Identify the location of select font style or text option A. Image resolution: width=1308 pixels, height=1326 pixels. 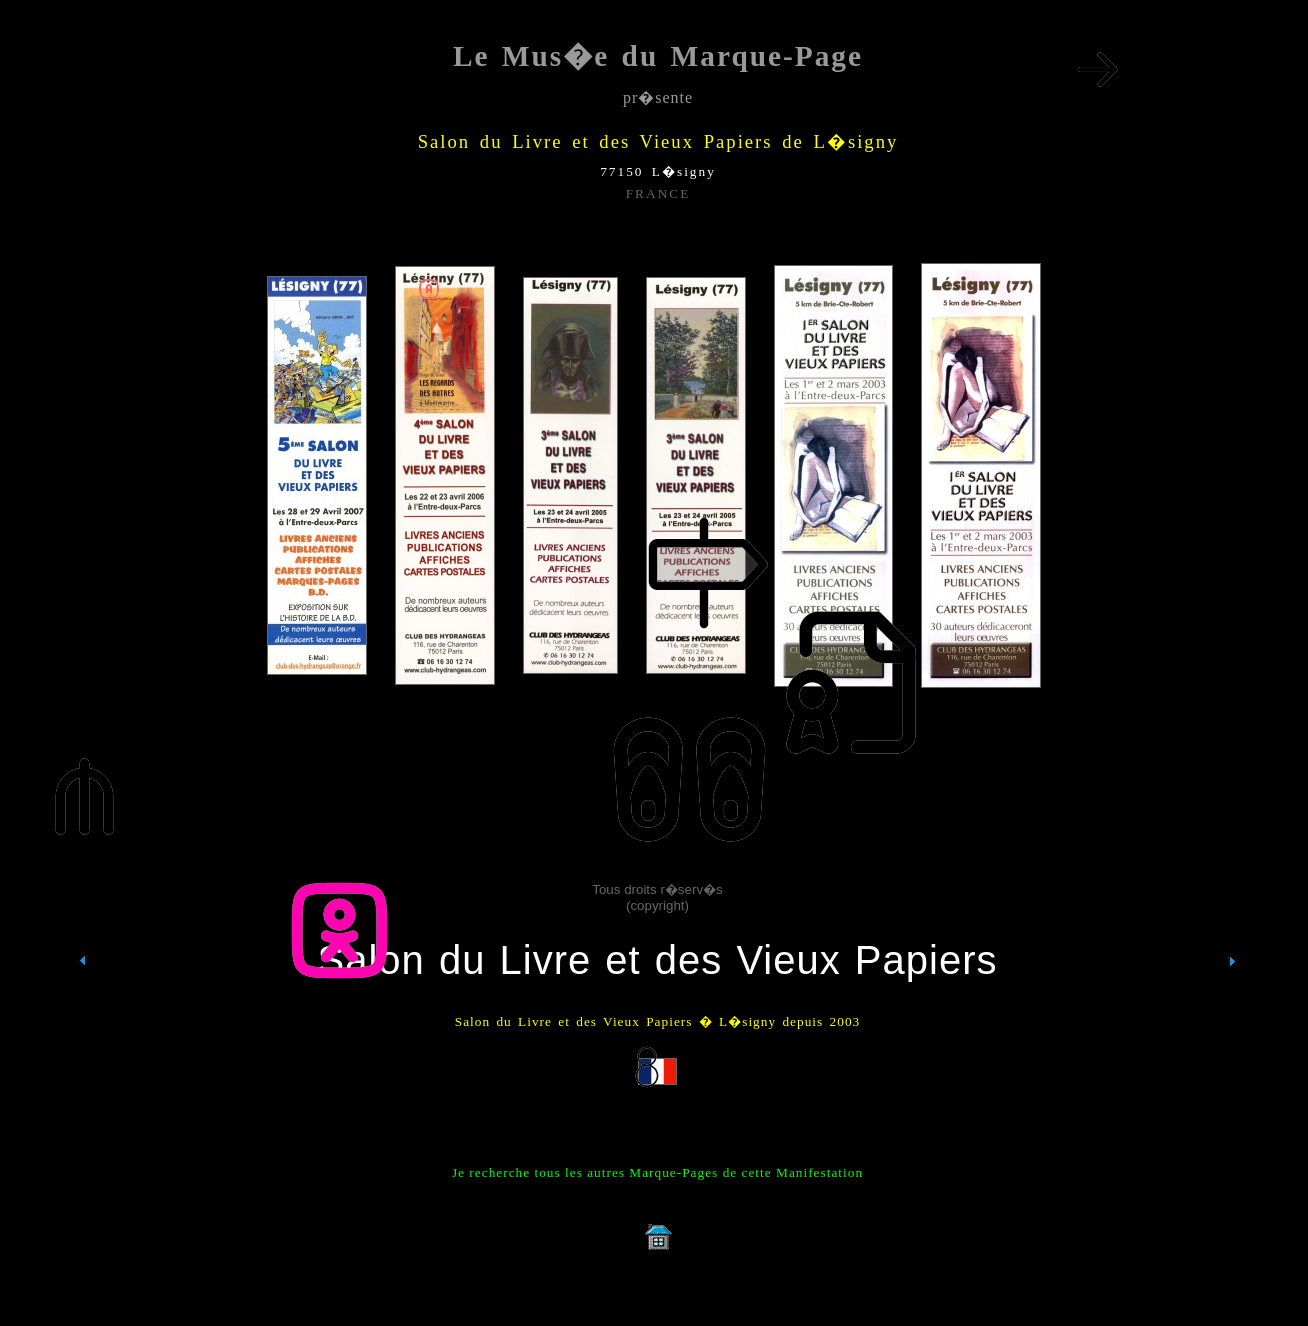
(429, 289).